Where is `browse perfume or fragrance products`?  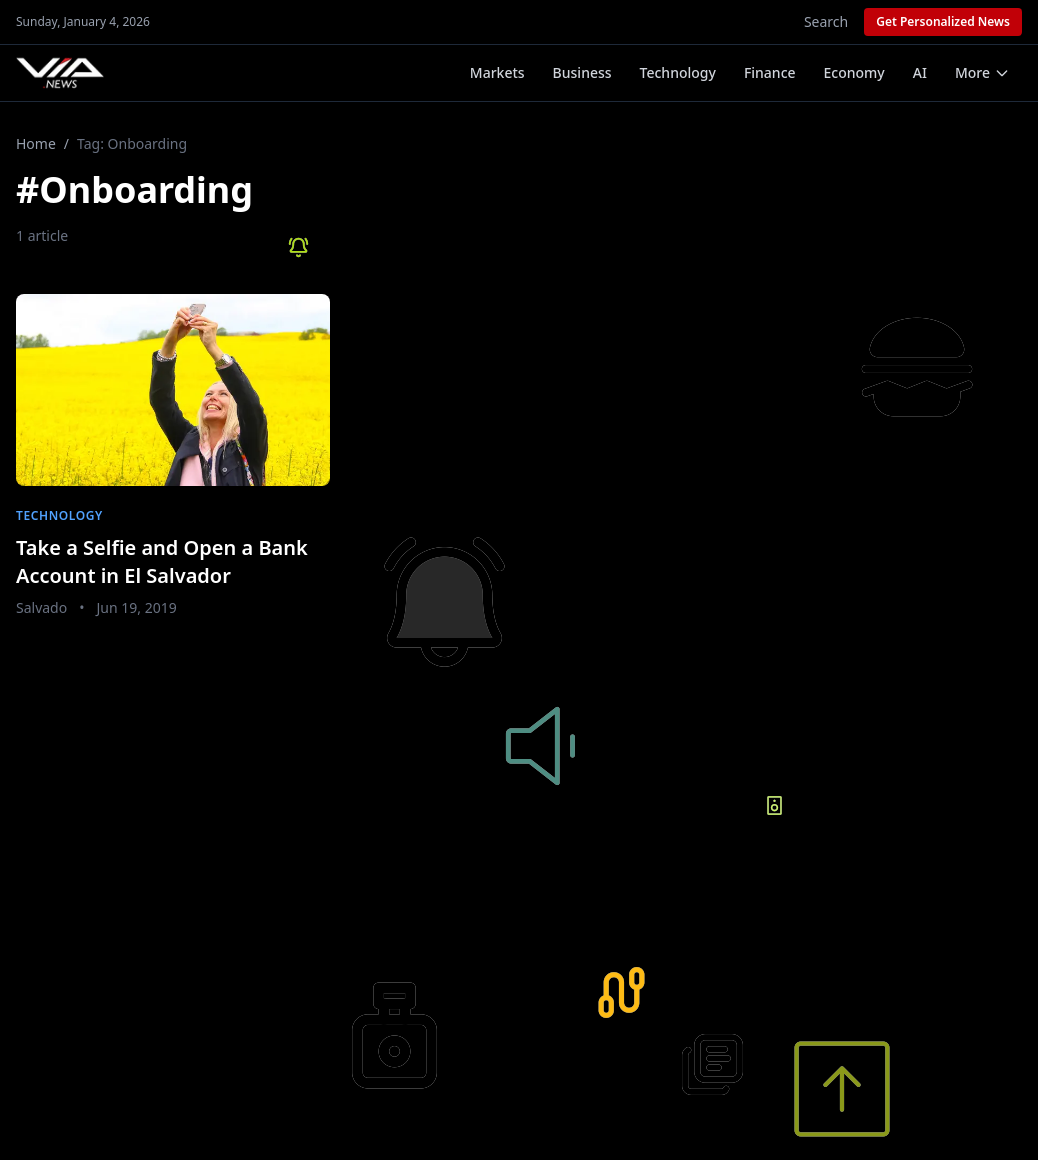 browse perfume or fragrance products is located at coordinates (394, 1035).